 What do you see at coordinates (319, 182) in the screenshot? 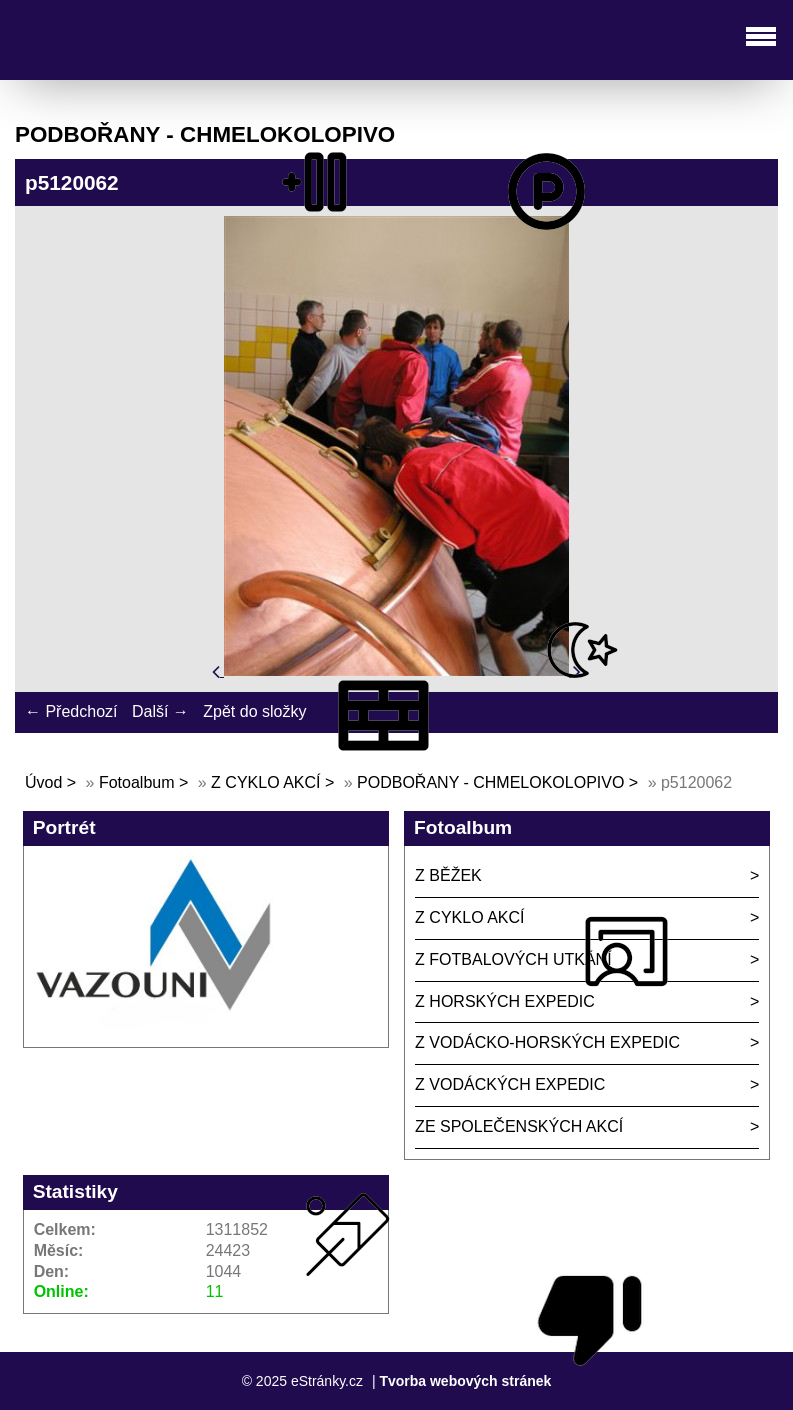
I see `add a new column to the left` at bounding box center [319, 182].